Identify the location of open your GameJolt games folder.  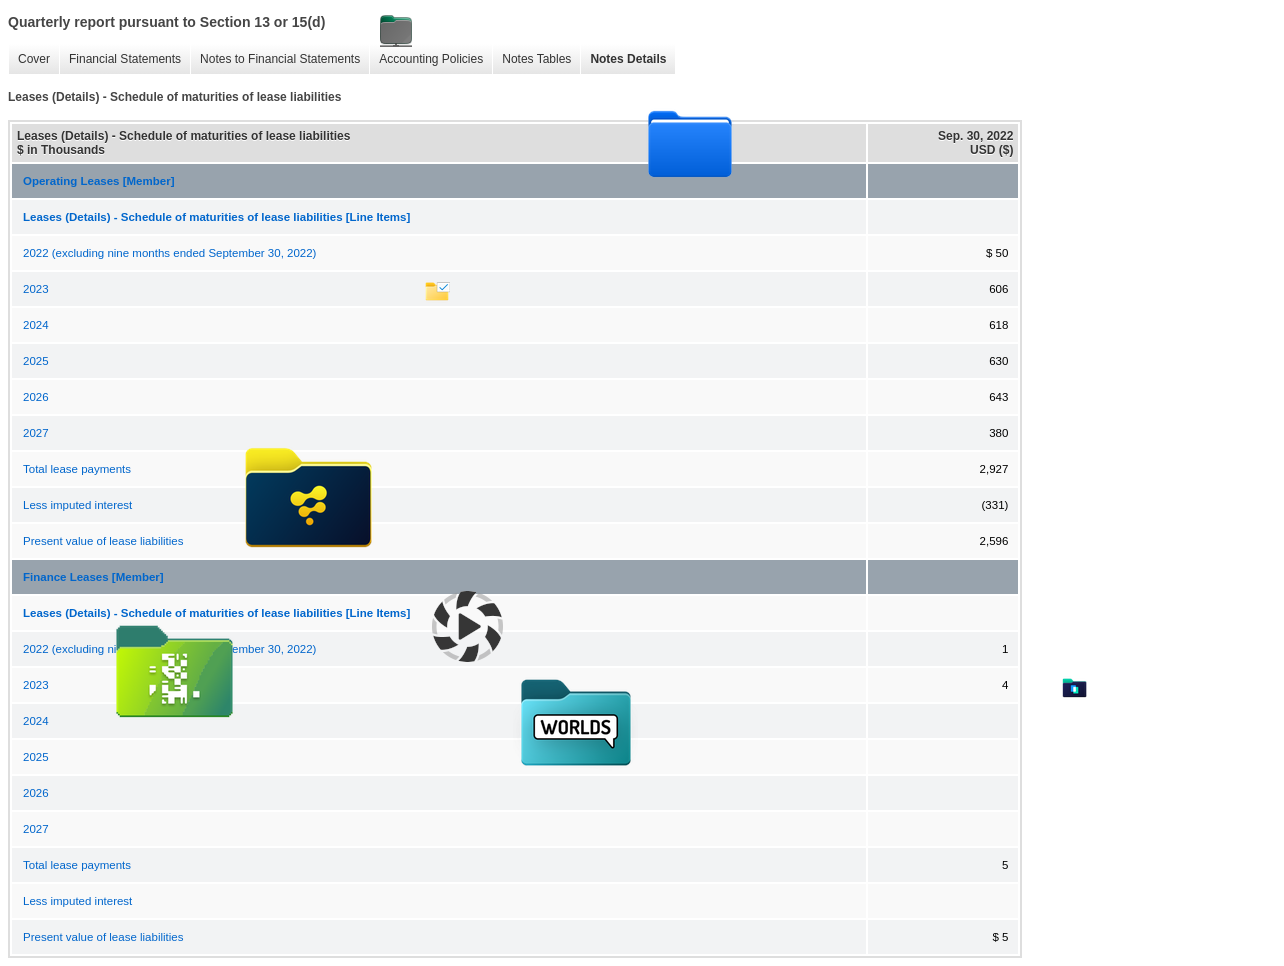
(174, 674).